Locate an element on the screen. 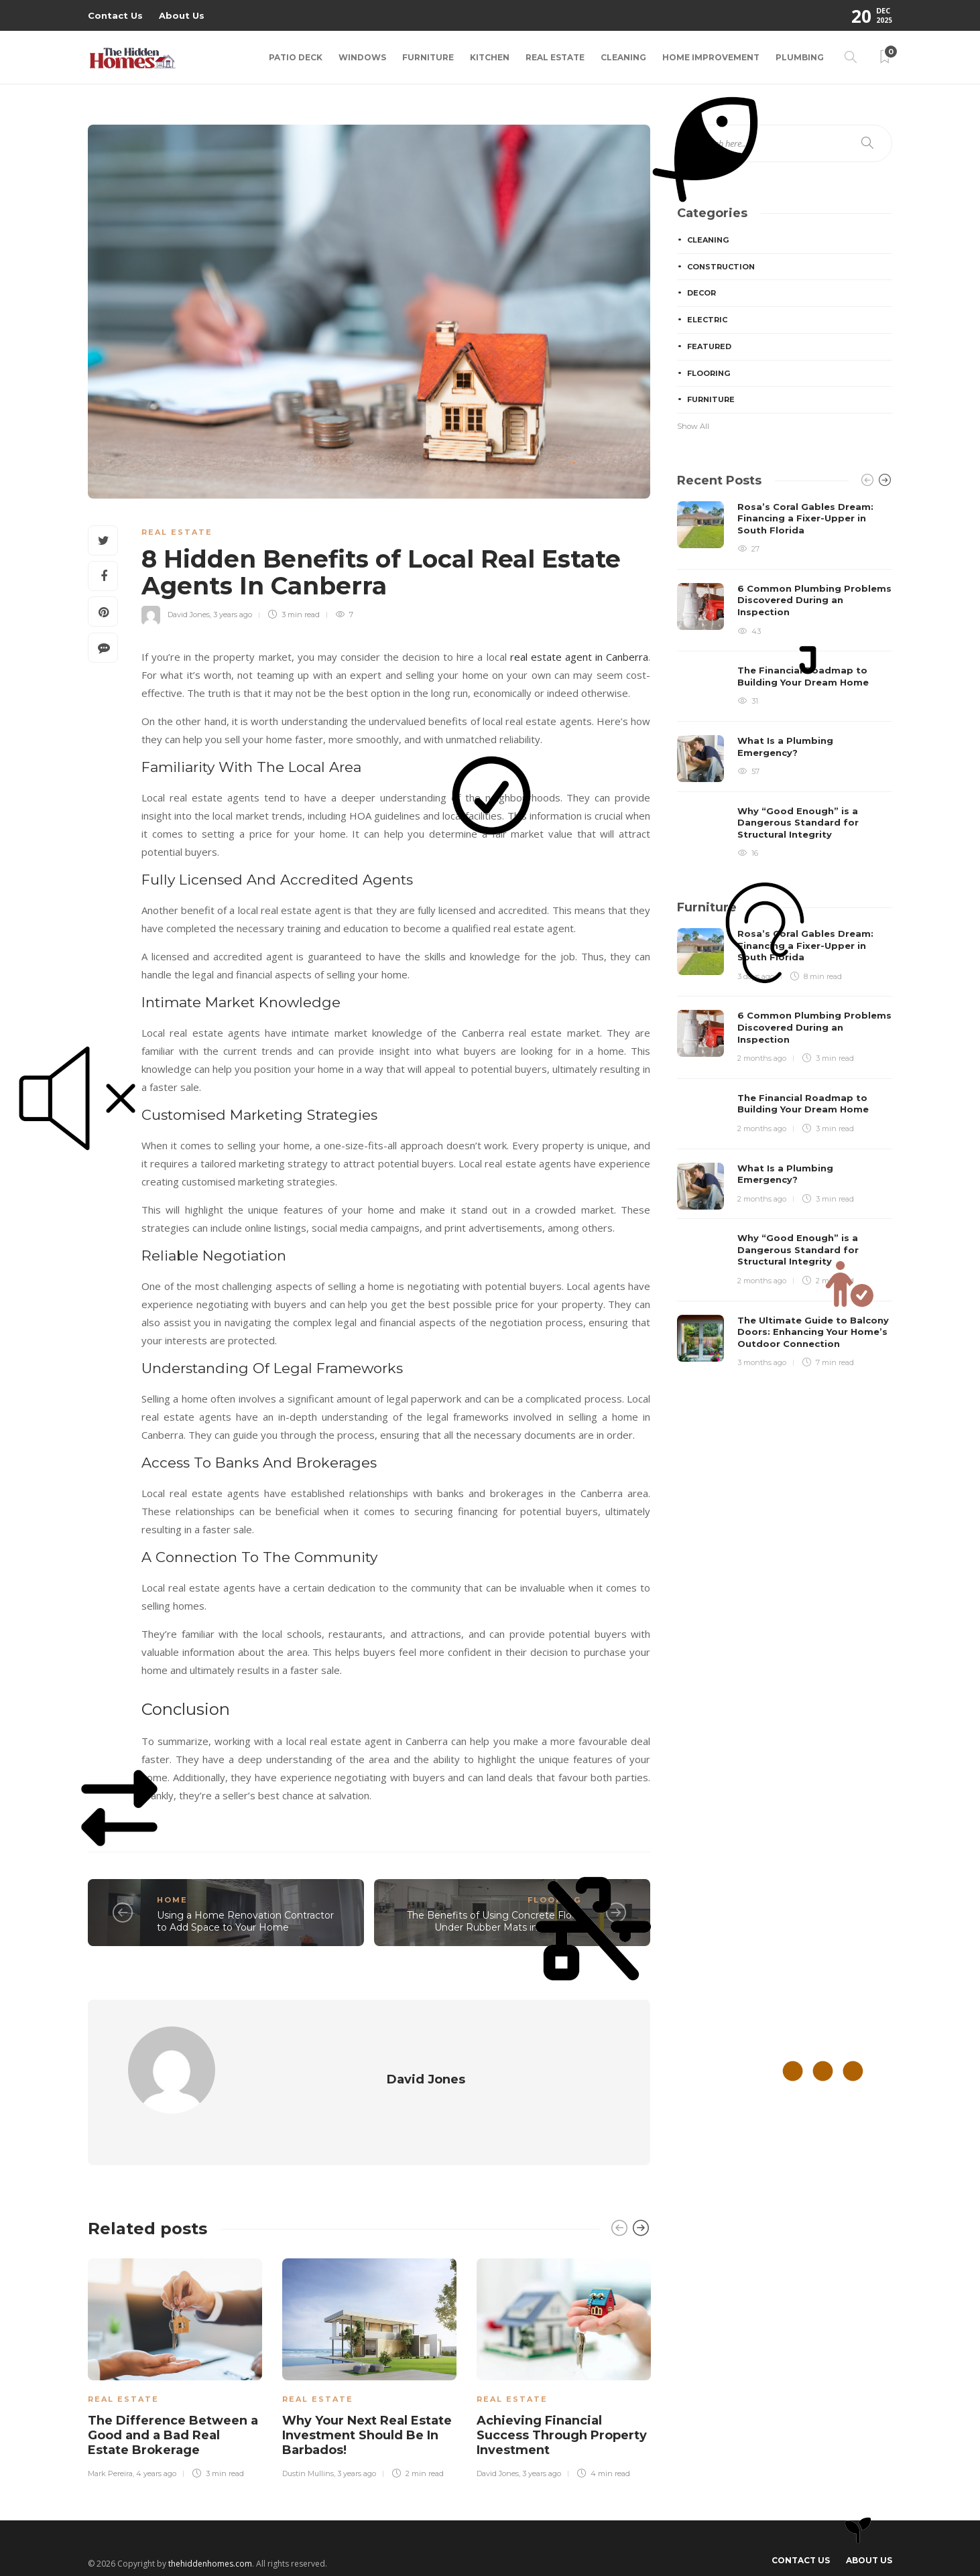  browse seafood or fish-related content is located at coordinates (709, 145).